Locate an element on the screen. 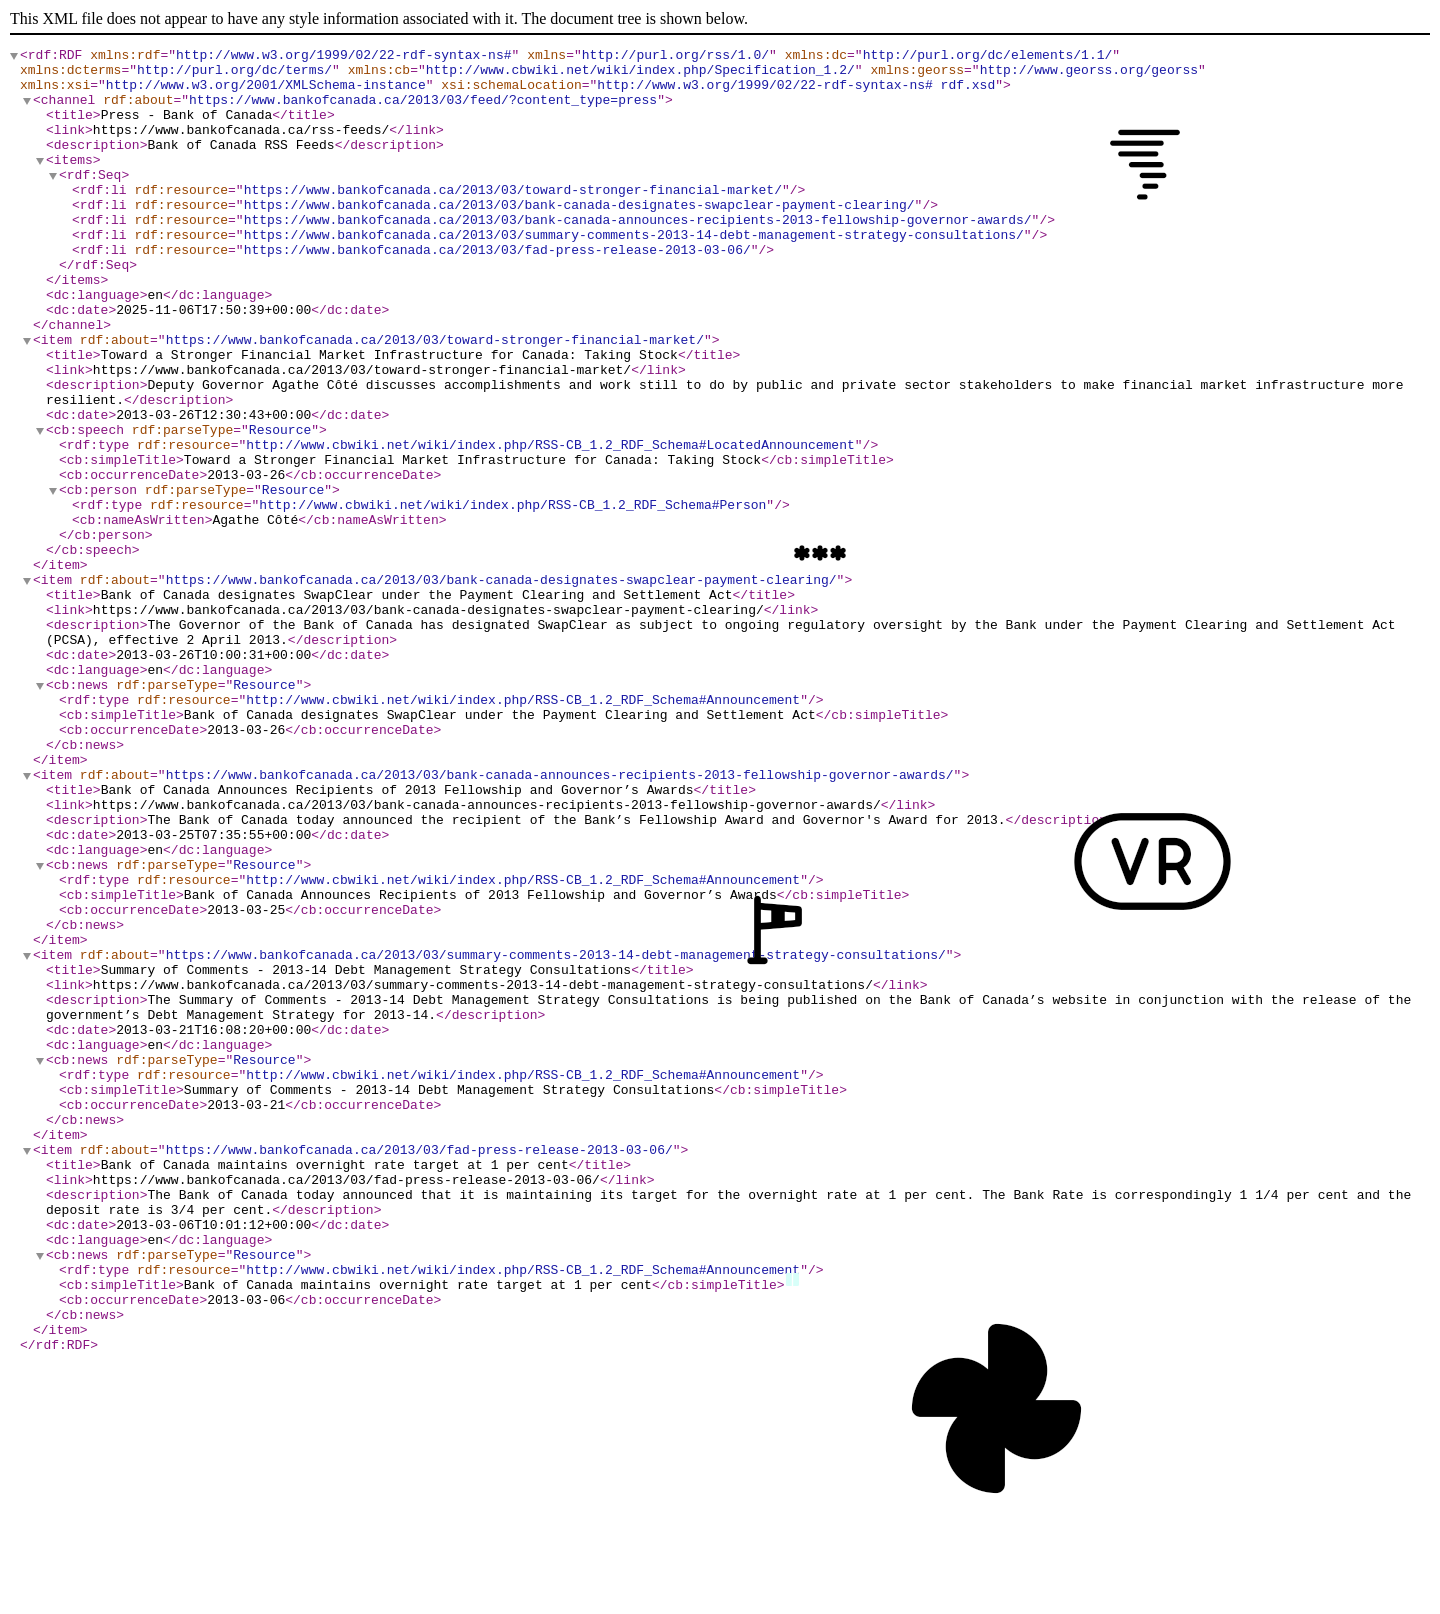 Image resolution: width=1440 pixels, height=1614 pixels. enter or manage your password is located at coordinates (820, 553).